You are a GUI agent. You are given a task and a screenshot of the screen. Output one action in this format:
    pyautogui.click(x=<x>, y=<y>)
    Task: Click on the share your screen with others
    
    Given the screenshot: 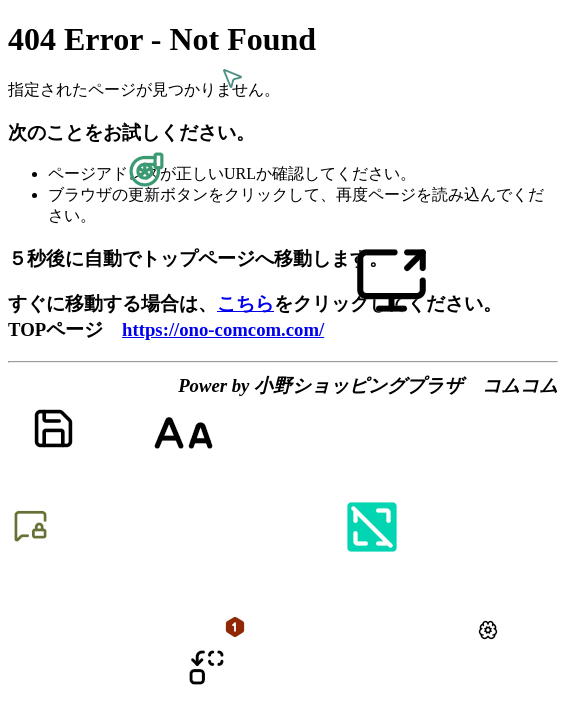 What is the action you would take?
    pyautogui.click(x=391, y=280)
    